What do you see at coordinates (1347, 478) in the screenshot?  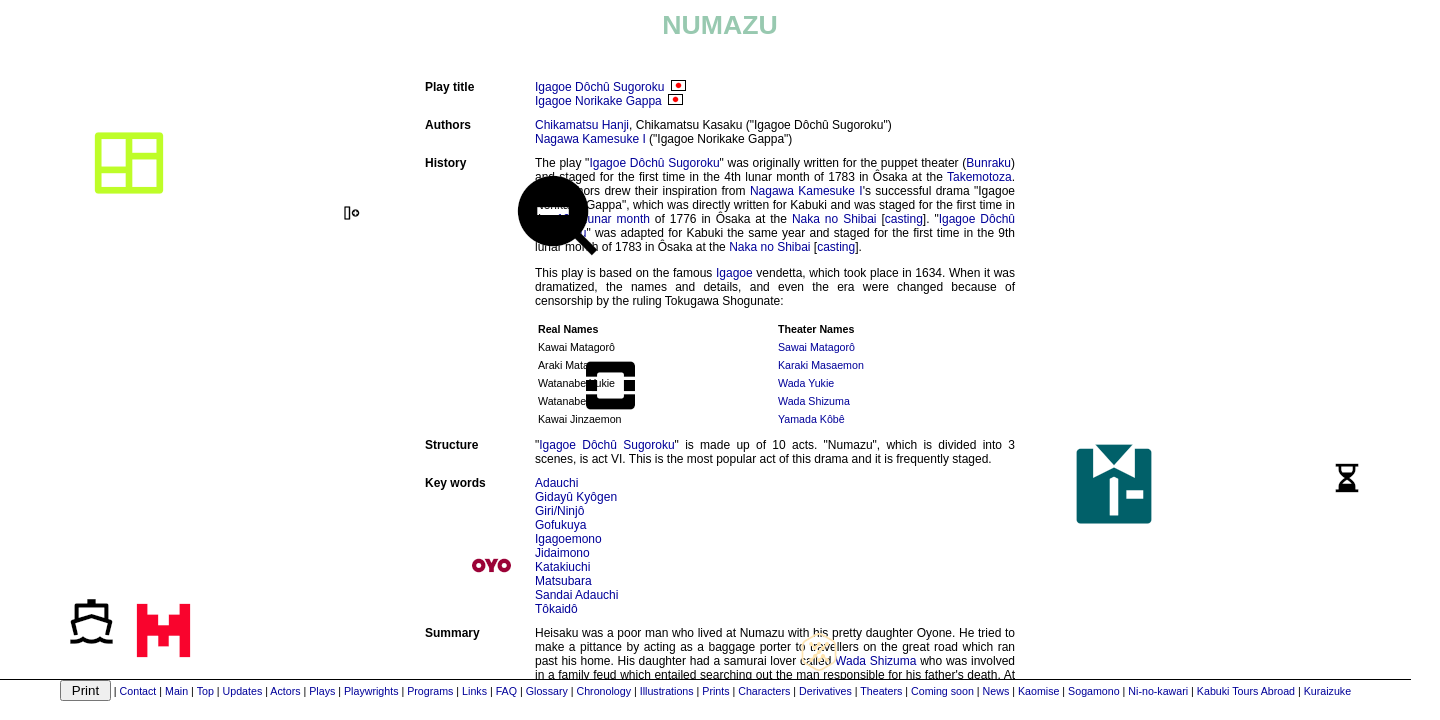 I see `indicates a process is loading or in progress` at bounding box center [1347, 478].